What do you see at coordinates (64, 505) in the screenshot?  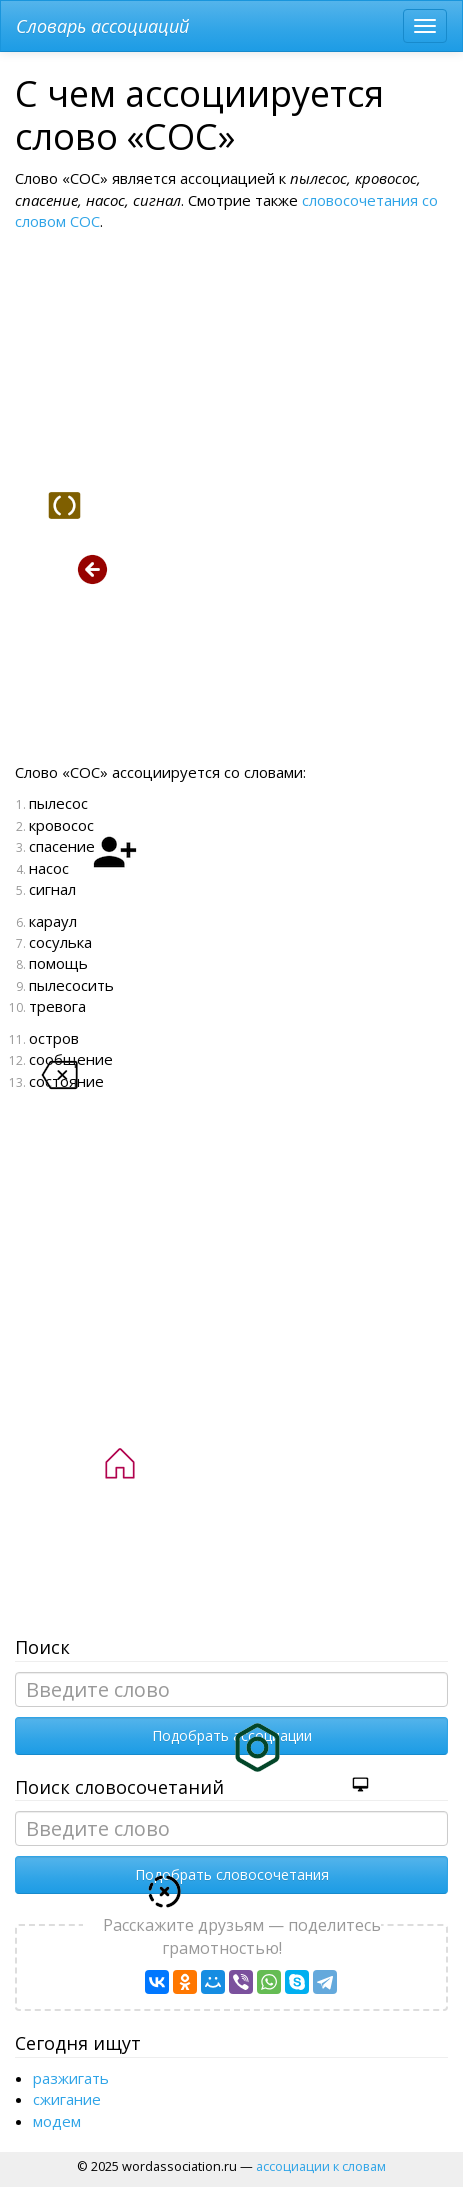 I see `insert parentheses or brackets in text` at bounding box center [64, 505].